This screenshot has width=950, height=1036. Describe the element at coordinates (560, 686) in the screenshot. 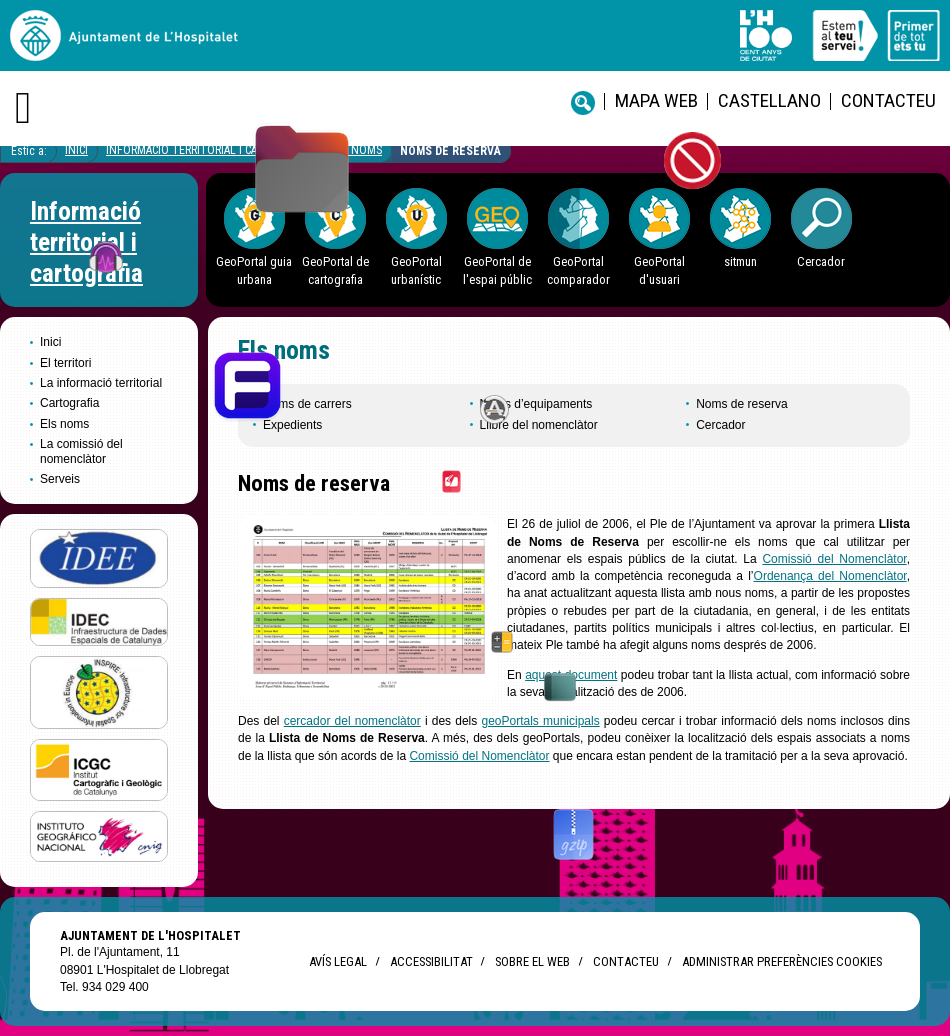

I see `access the desktop folder` at that location.